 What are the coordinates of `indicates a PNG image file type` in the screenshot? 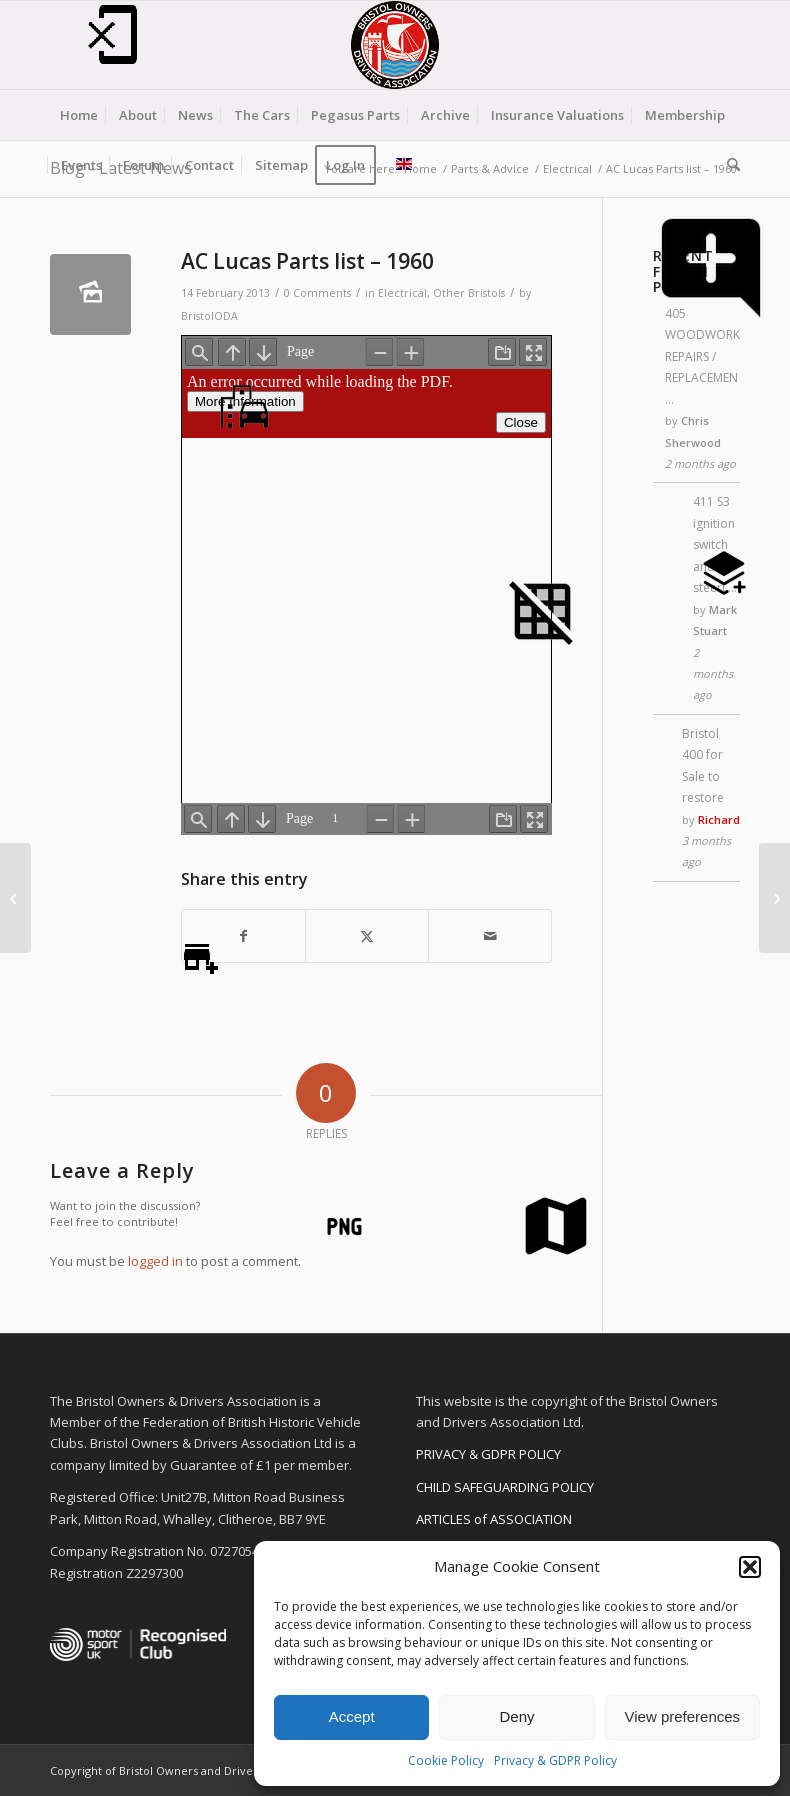 It's located at (344, 1226).